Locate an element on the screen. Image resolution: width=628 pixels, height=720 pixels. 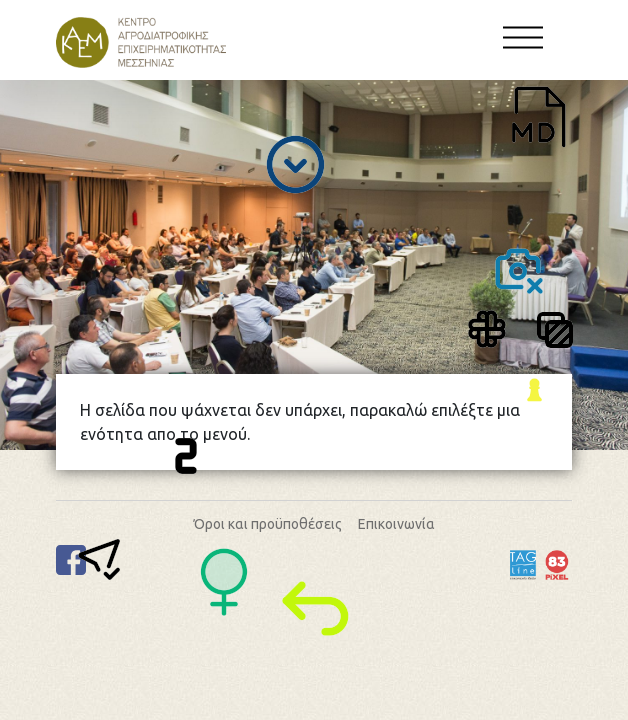
location successfully shared is located at coordinates (99, 559).